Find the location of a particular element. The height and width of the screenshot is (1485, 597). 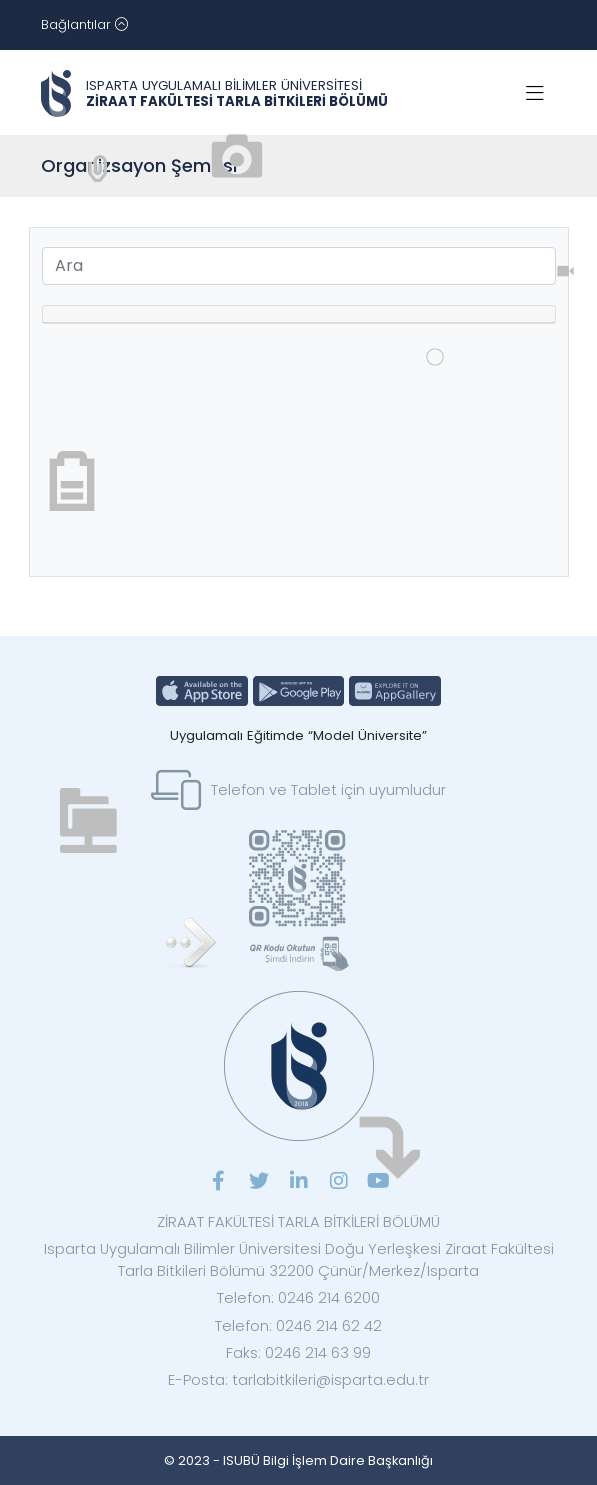

go back to the previous screen or page is located at coordinates (190, 942).